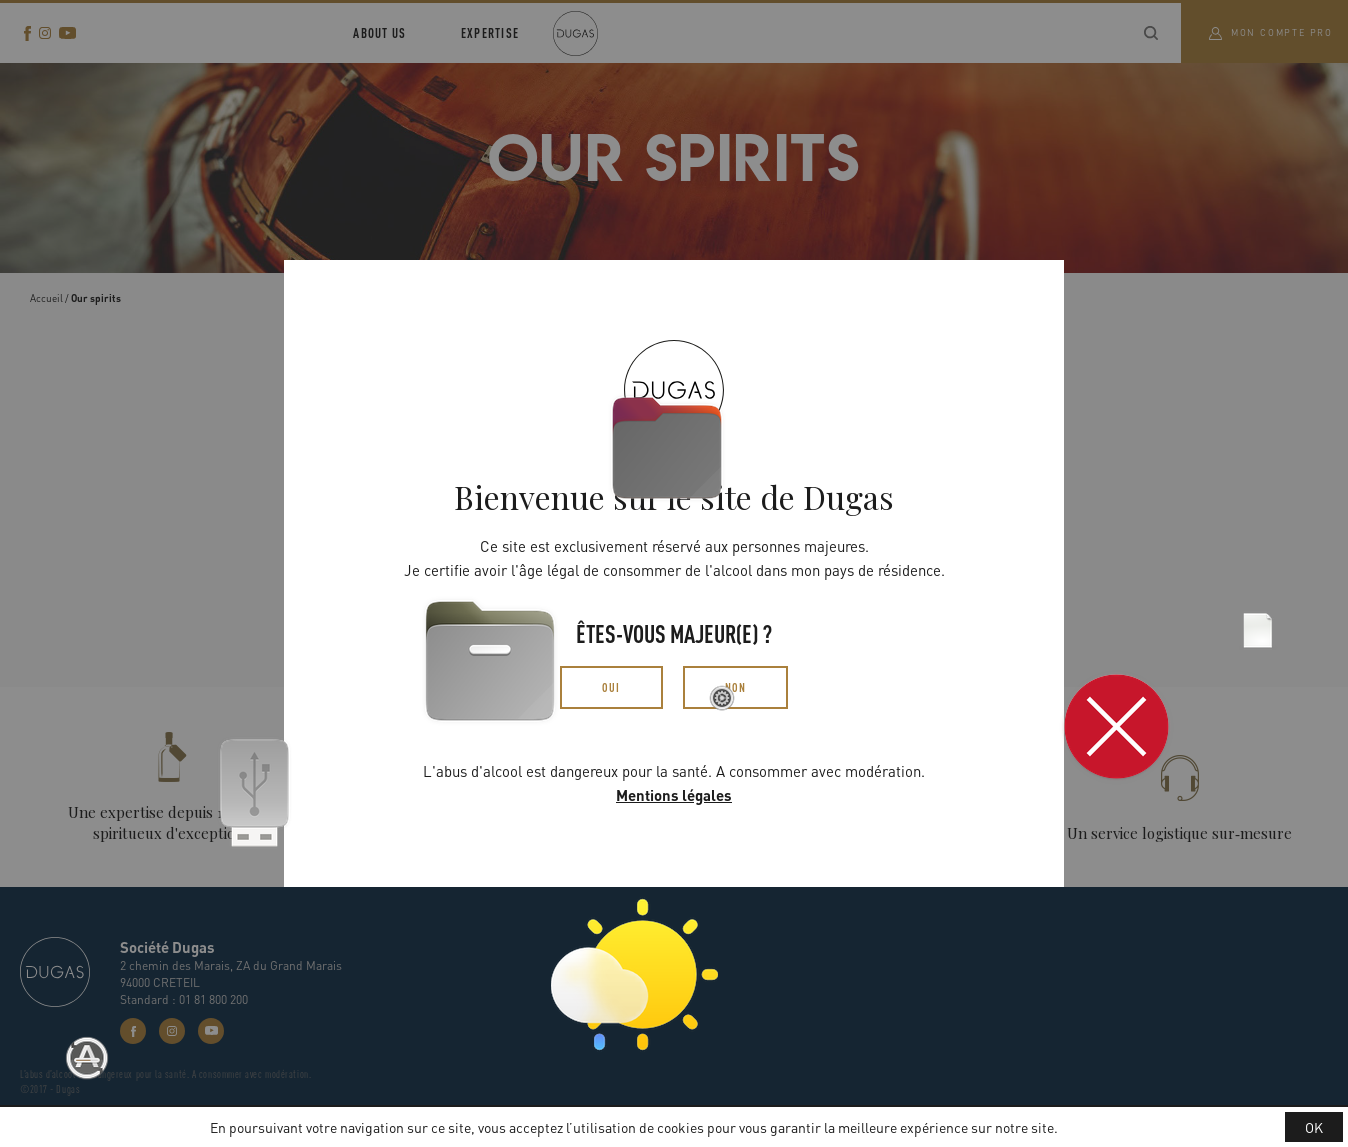 The image size is (1348, 1147). I want to click on open settings or preferences, so click(722, 698).